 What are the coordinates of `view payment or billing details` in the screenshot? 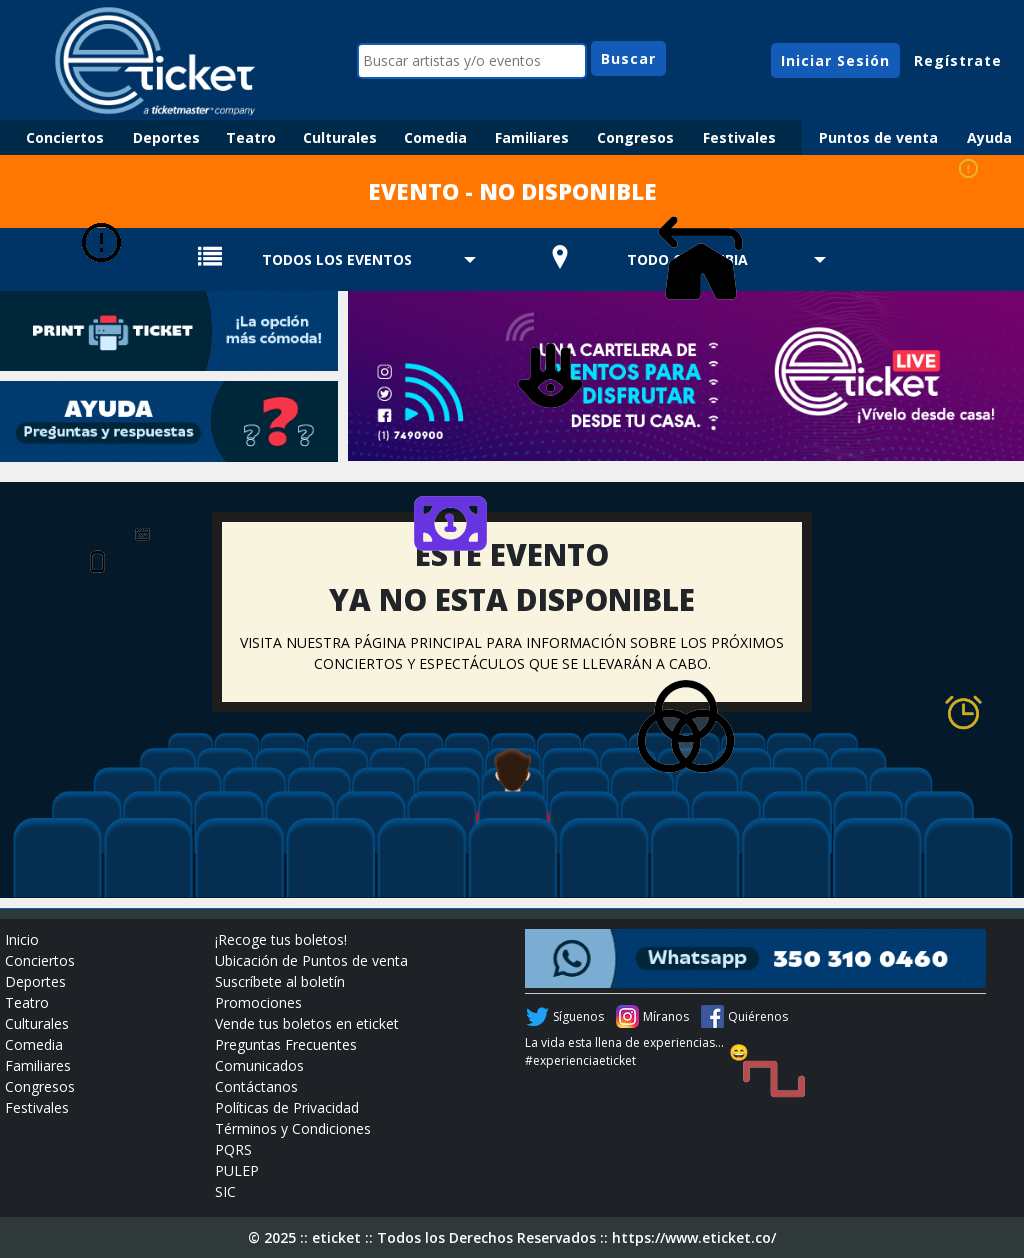 It's located at (450, 523).